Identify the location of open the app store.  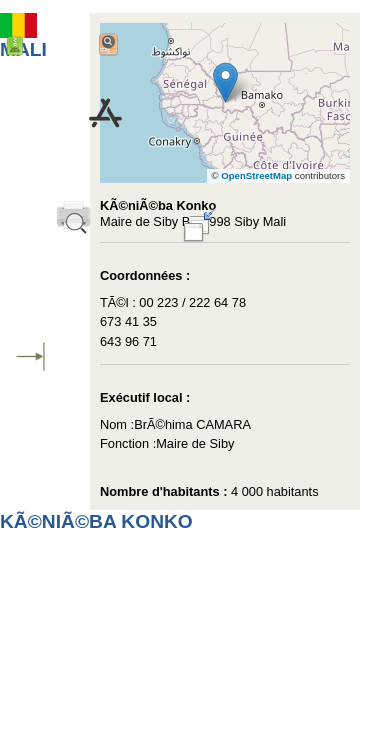
(105, 112).